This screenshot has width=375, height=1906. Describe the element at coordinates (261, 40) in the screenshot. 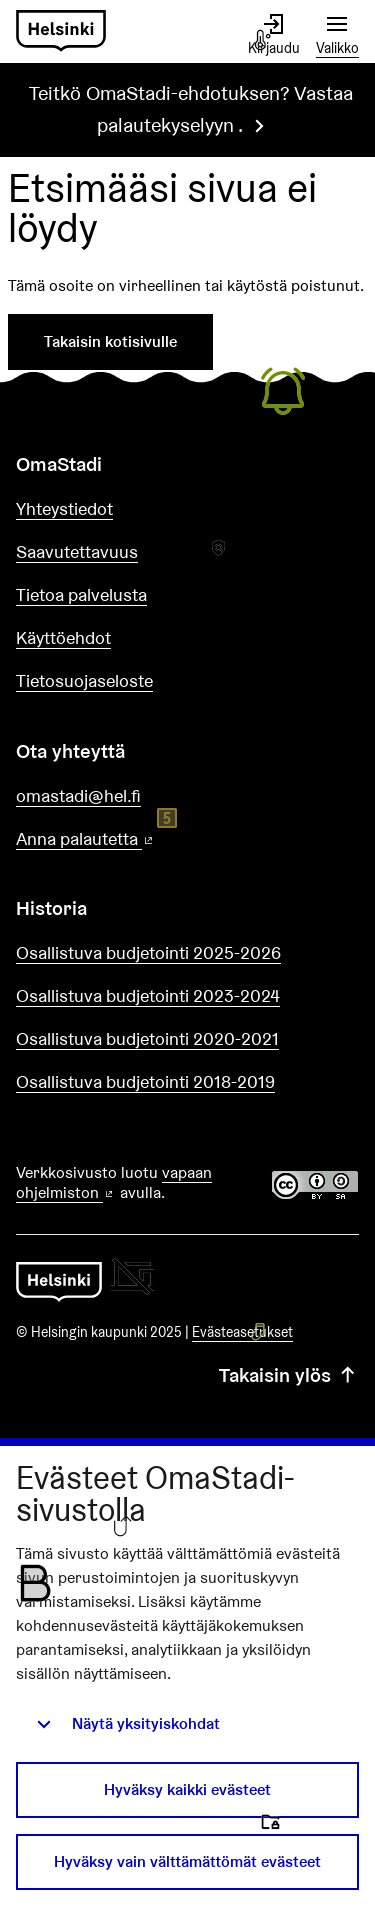

I see `view current temperature reading` at that location.